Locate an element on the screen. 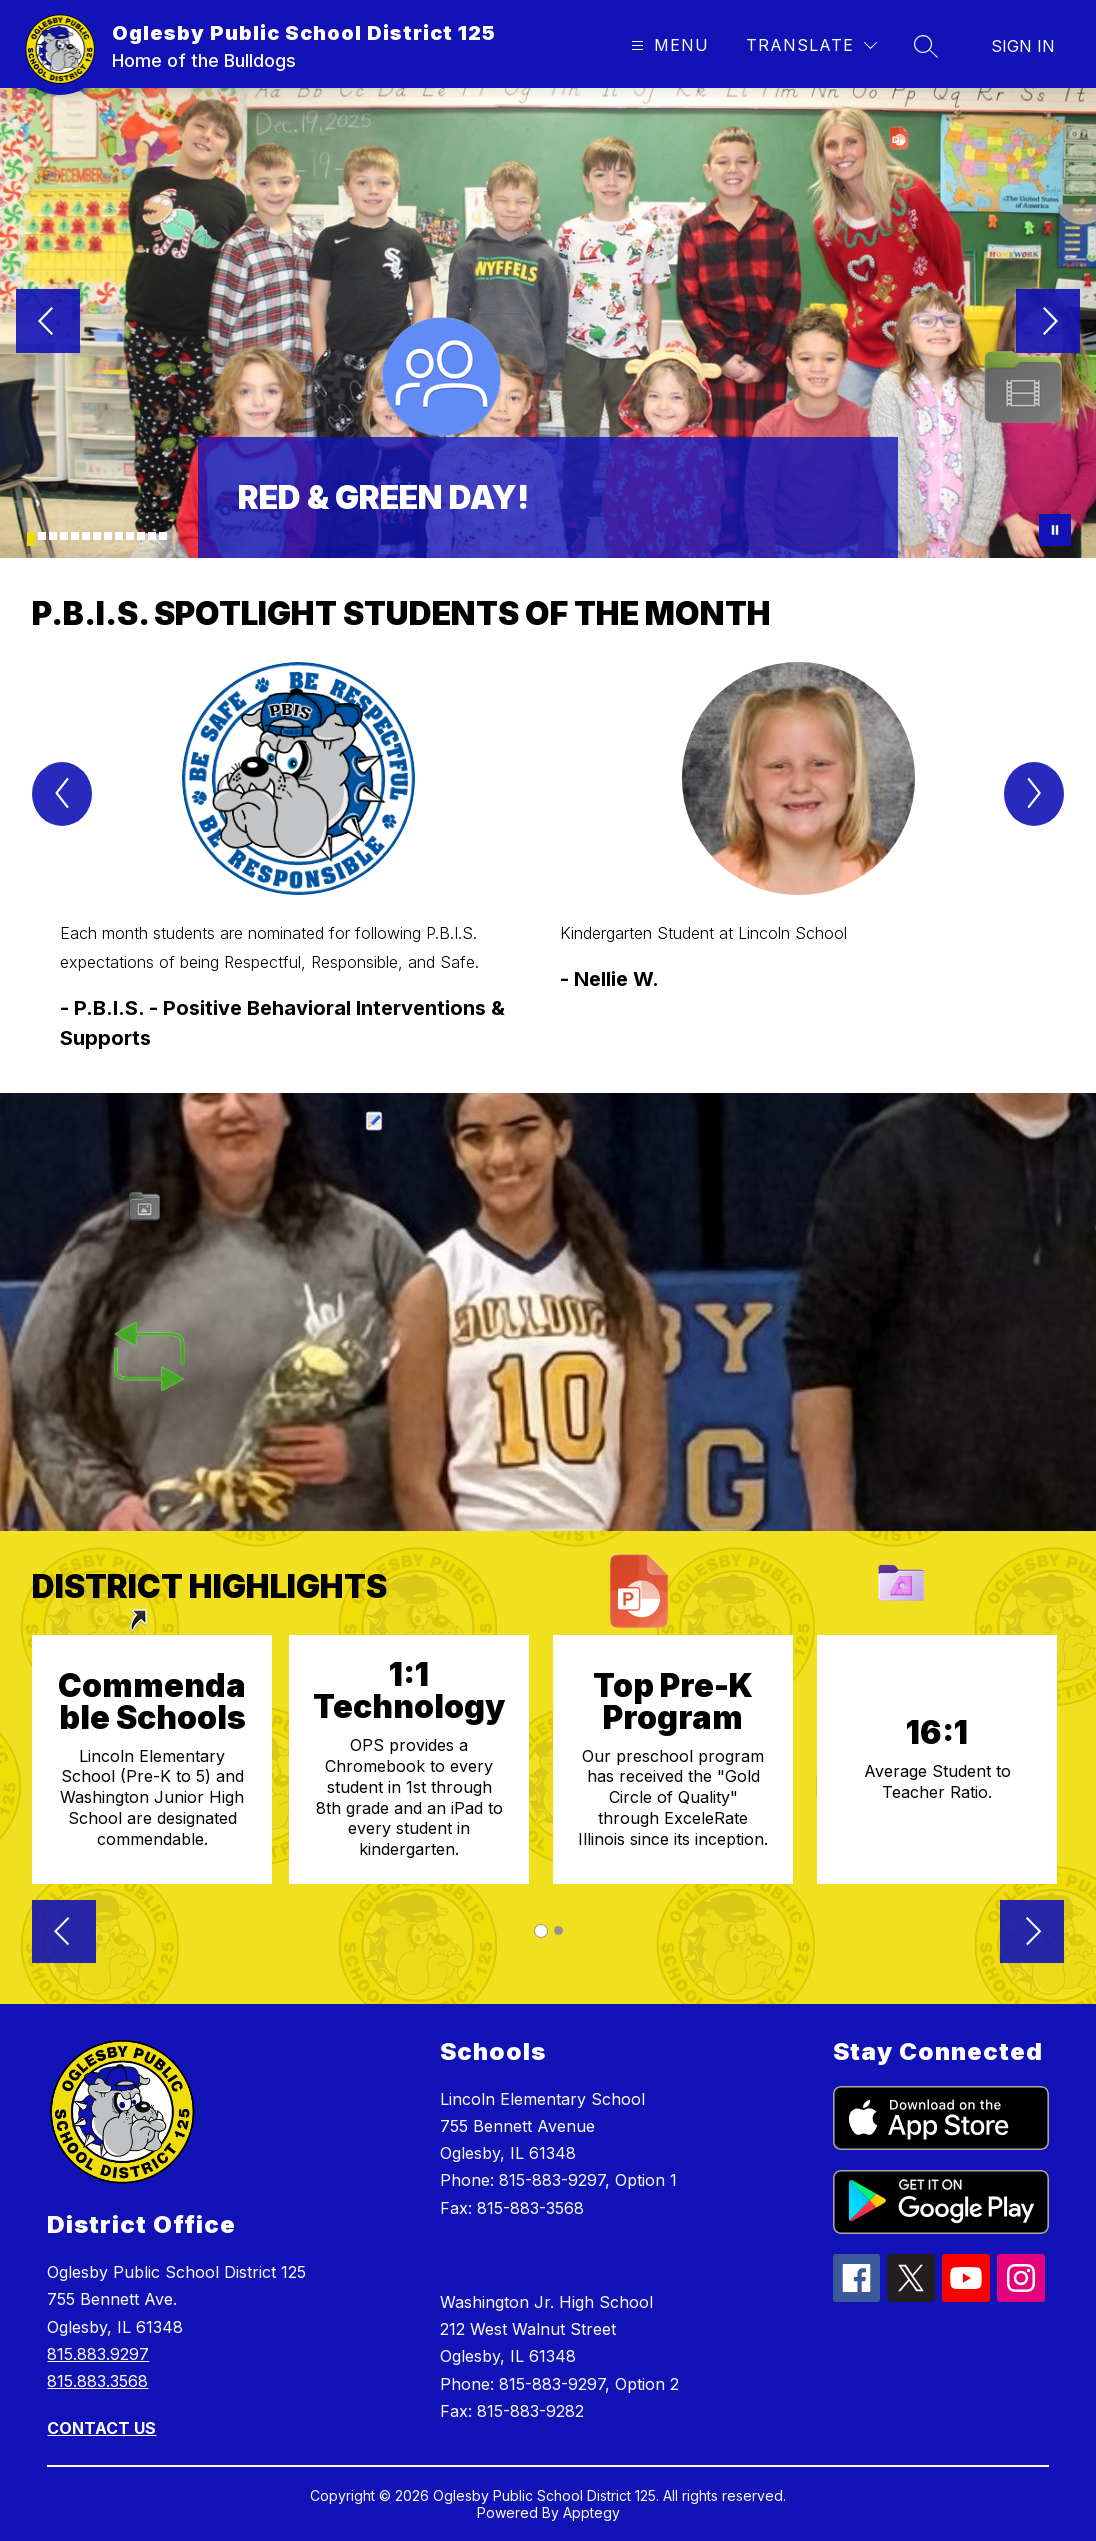 This screenshot has width=1096, height=2541. sync or refresh mail inbox is located at coordinates (150, 1356).